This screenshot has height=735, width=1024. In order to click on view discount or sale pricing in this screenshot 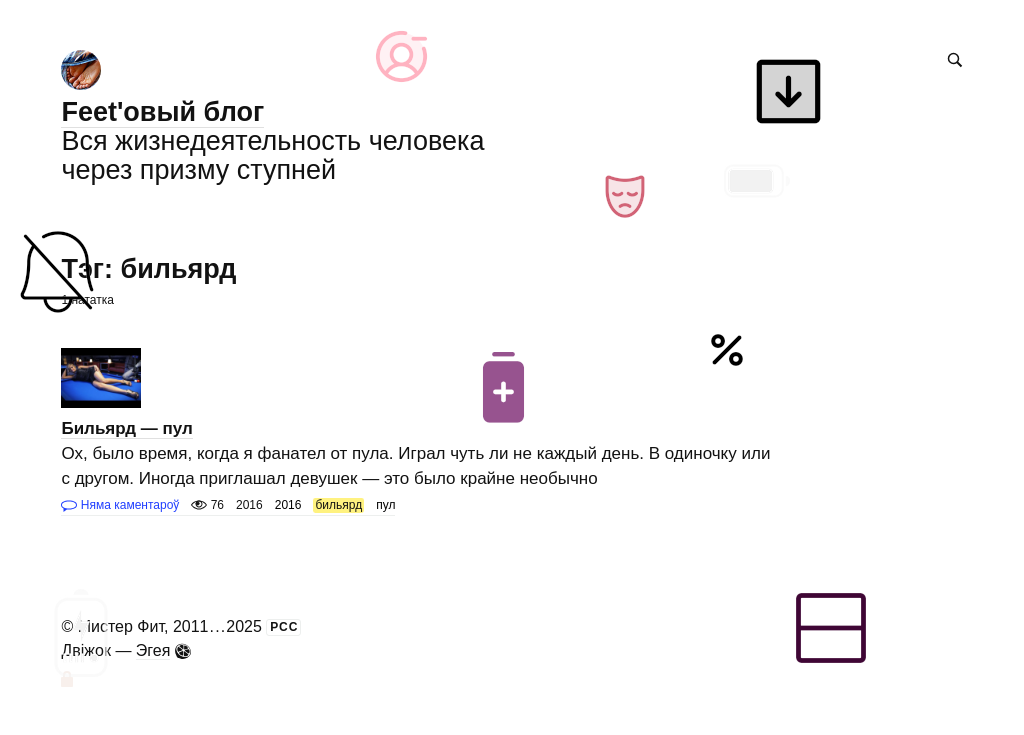, I will do `click(727, 350)`.